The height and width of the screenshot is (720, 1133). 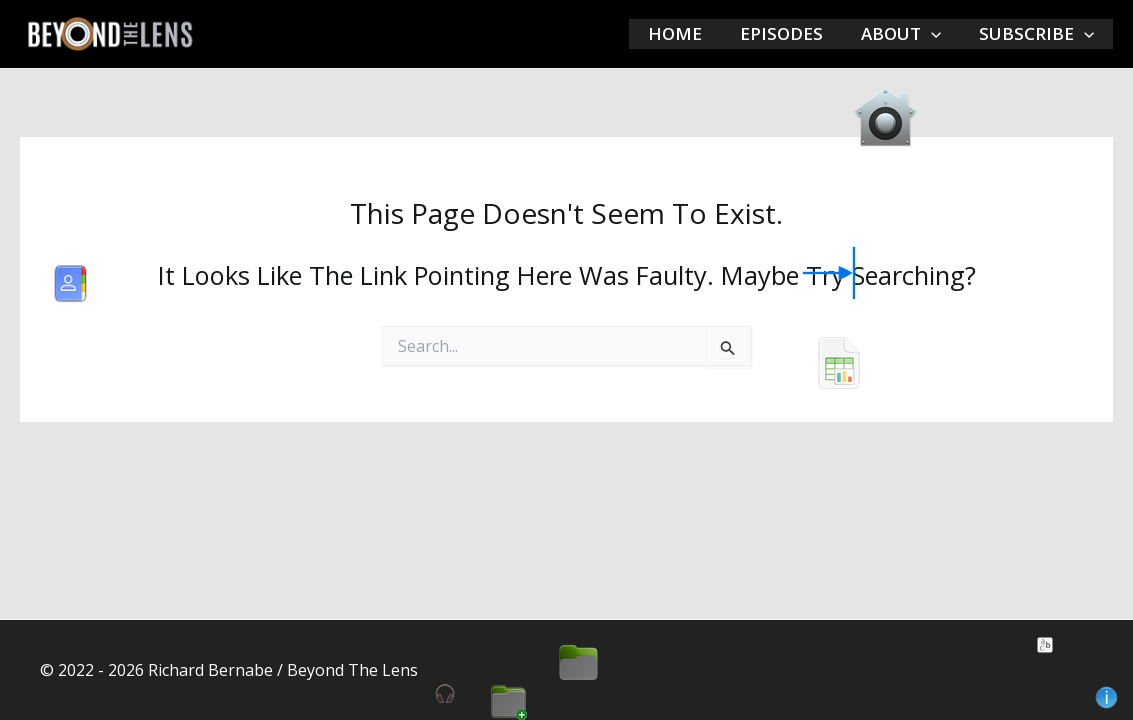 I want to click on open folder containing files, so click(x=578, y=662).